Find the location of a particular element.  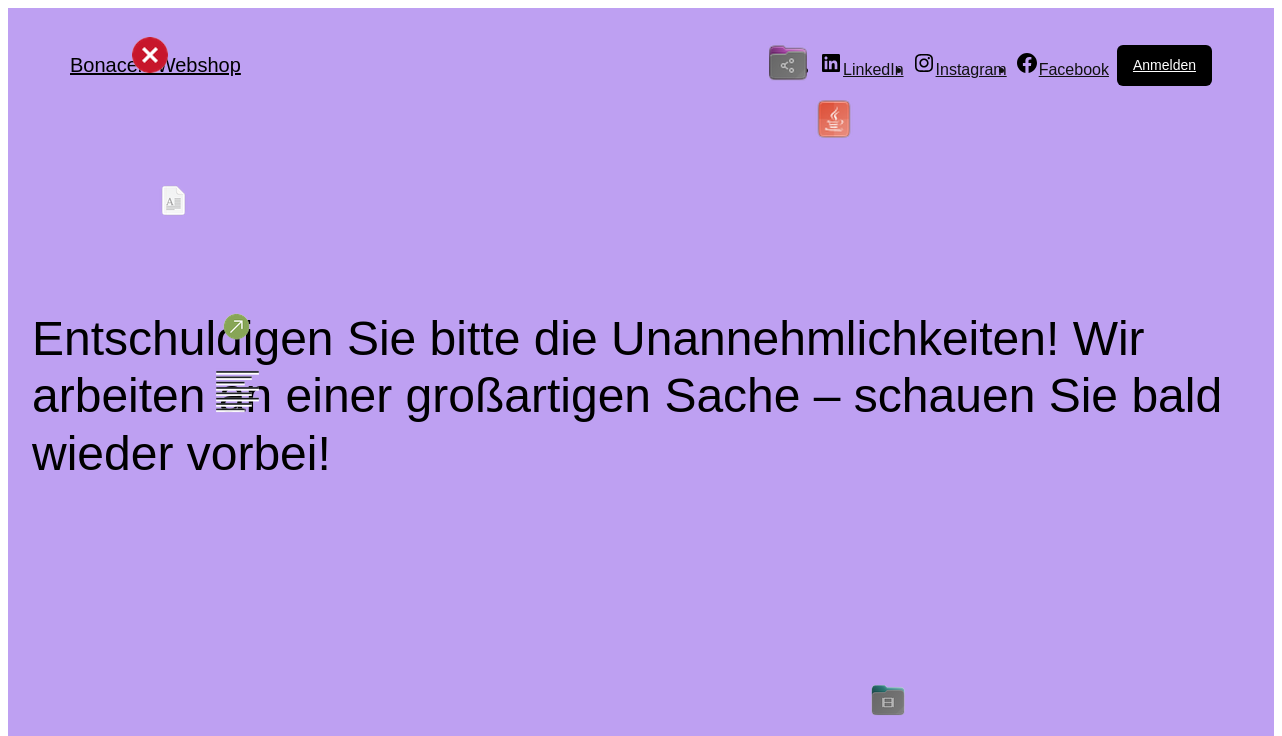

align text to the left margin is located at coordinates (237, 391).